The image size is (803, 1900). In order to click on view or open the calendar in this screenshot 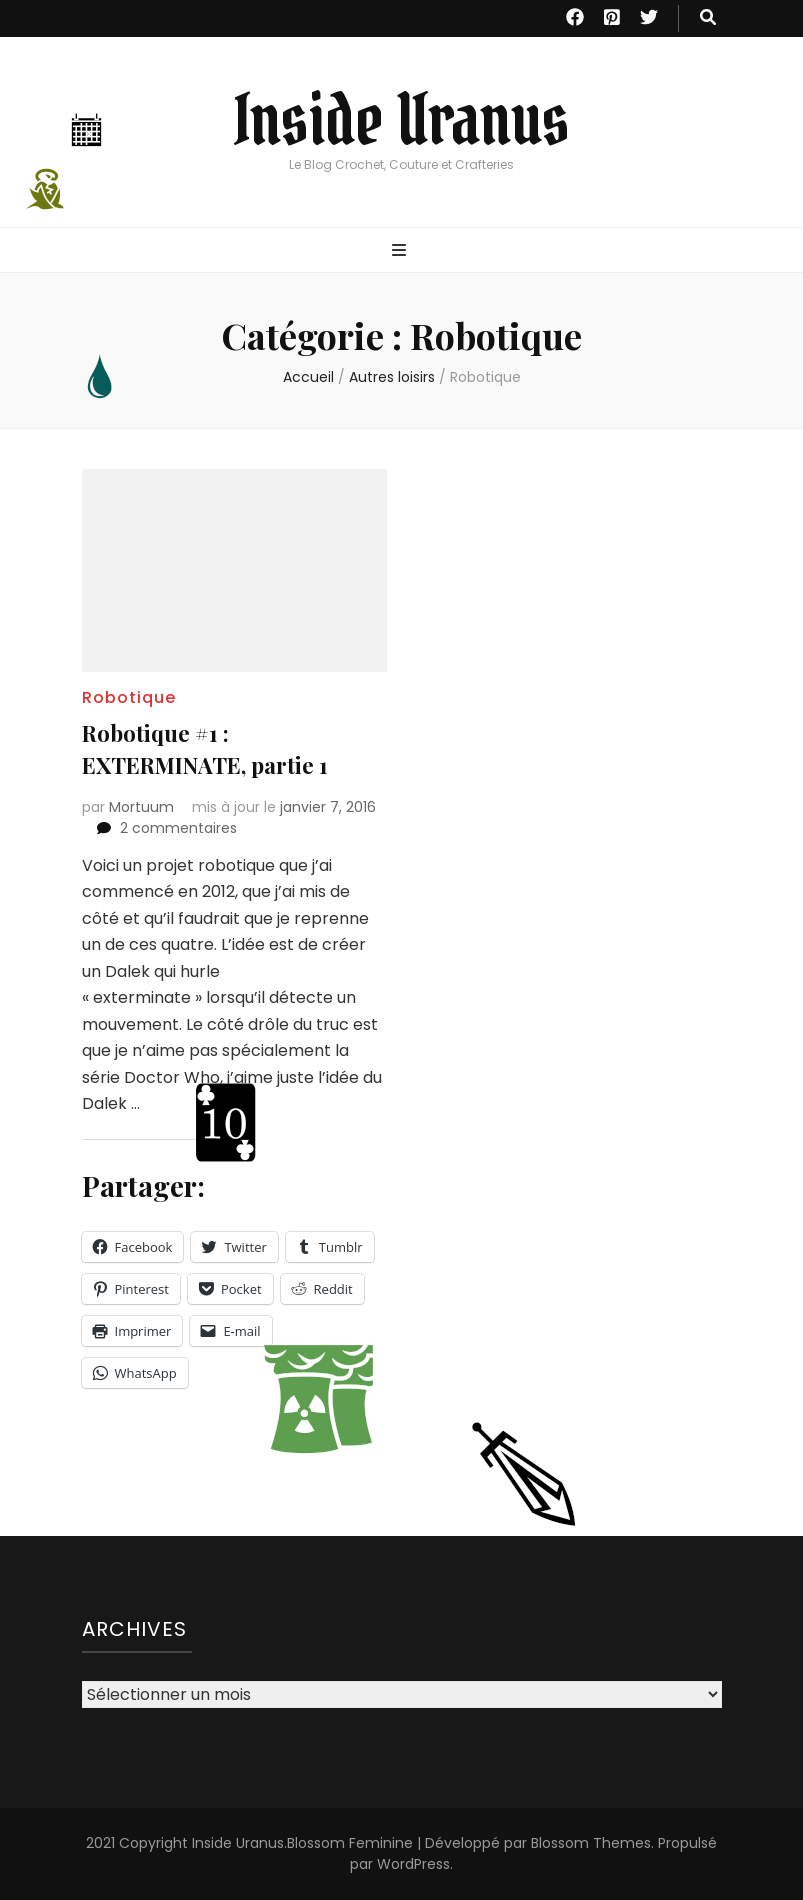, I will do `click(86, 131)`.